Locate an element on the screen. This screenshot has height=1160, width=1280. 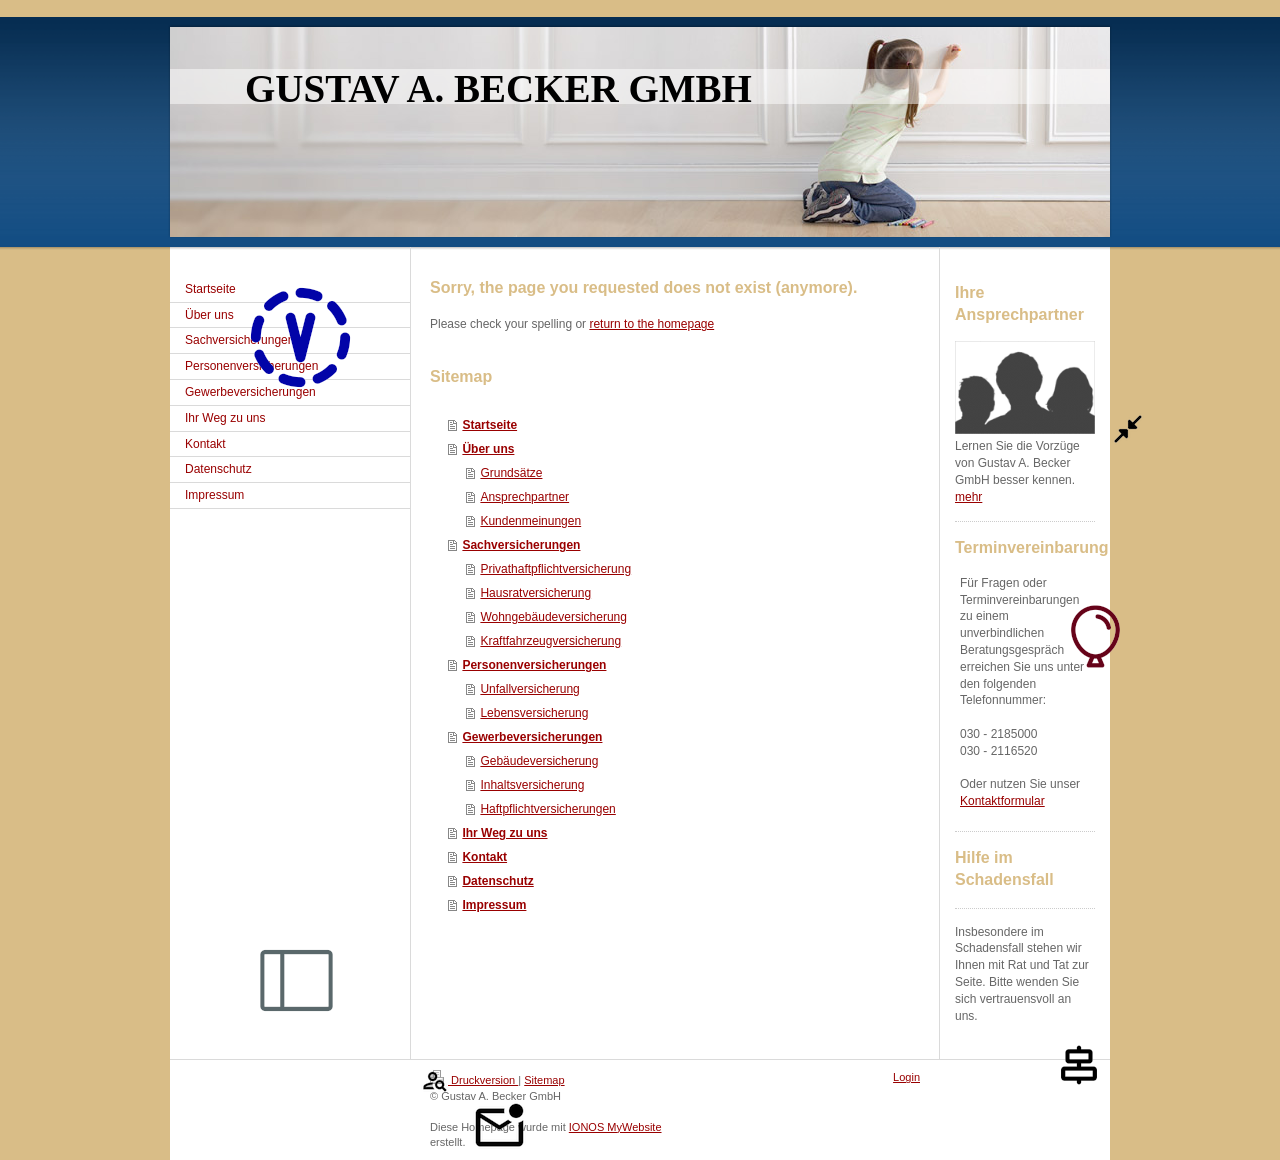
indicates a celebration or birthday event is located at coordinates (1095, 636).